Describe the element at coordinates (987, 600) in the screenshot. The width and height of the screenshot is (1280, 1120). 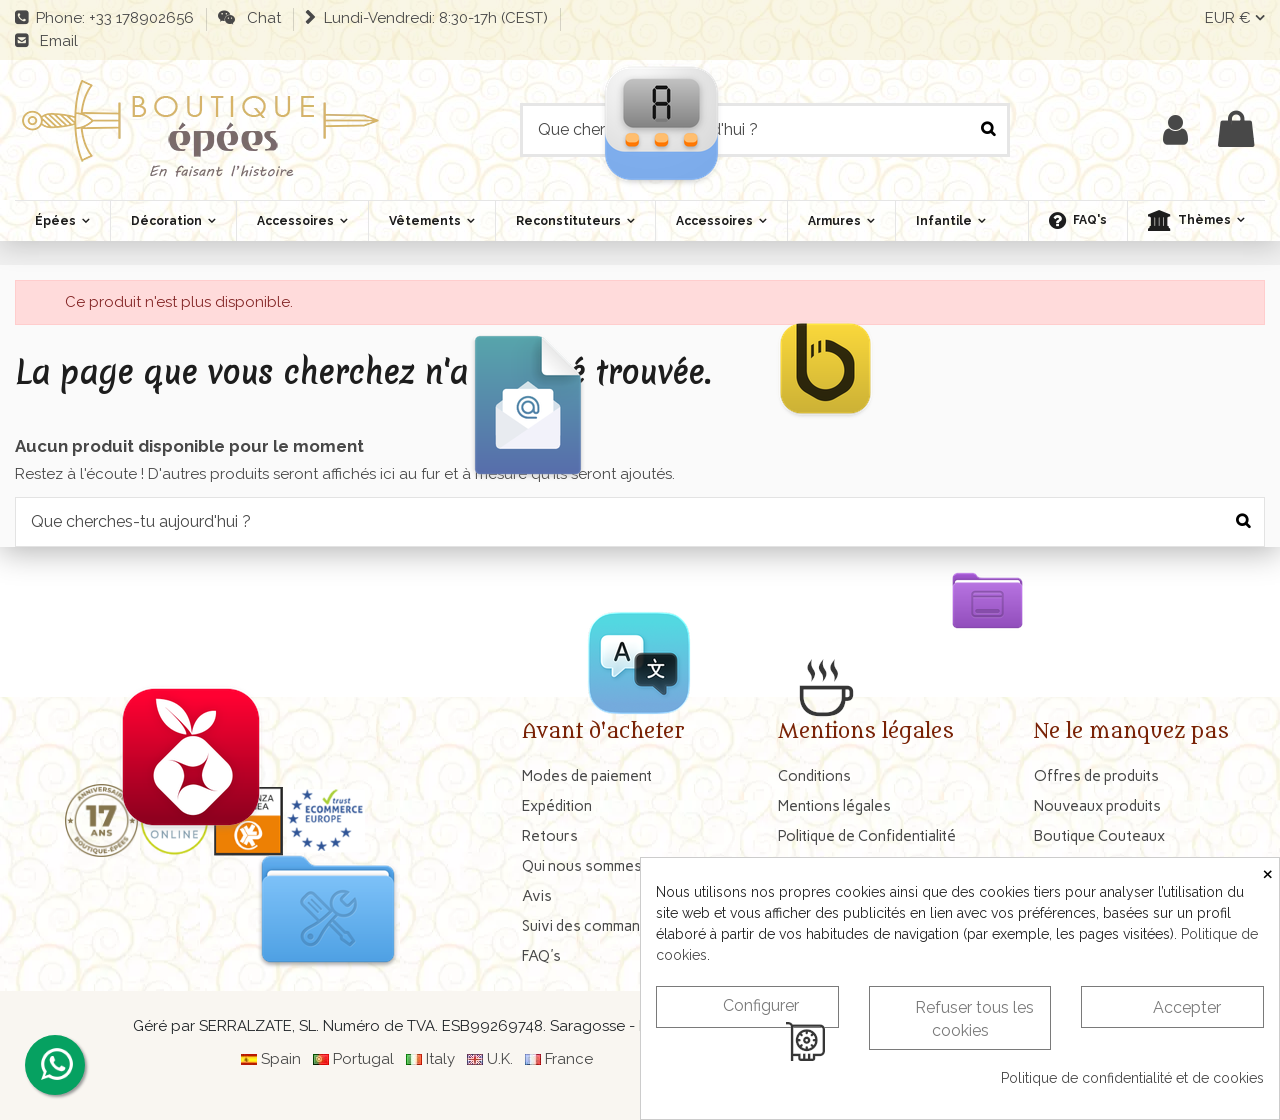
I see `open desktop folder` at that location.